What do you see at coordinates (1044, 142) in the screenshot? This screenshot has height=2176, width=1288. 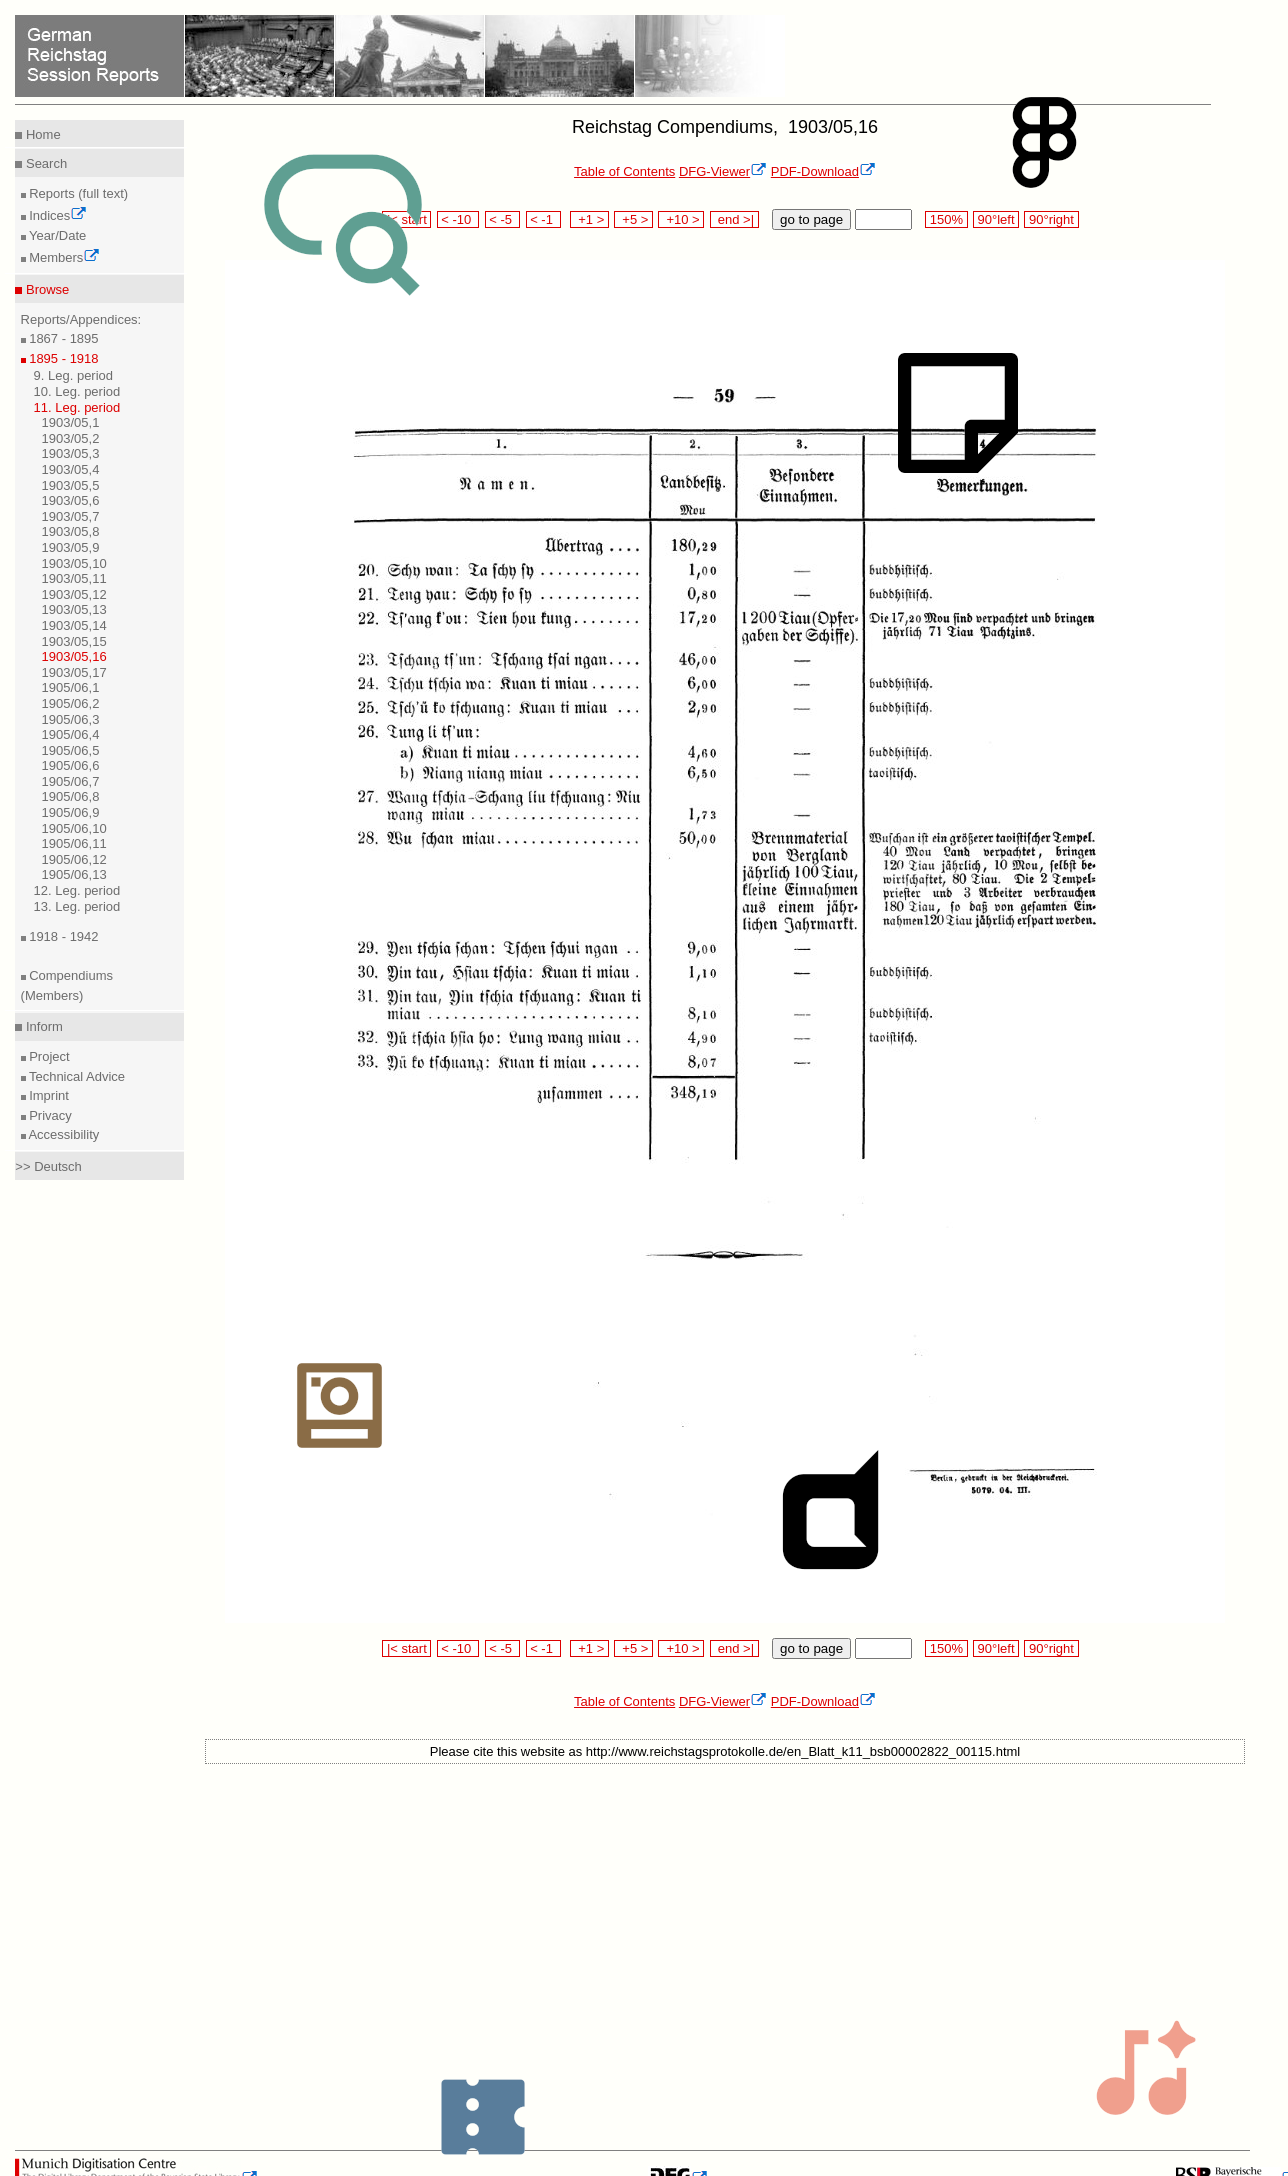 I see `open figma design app` at bounding box center [1044, 142].